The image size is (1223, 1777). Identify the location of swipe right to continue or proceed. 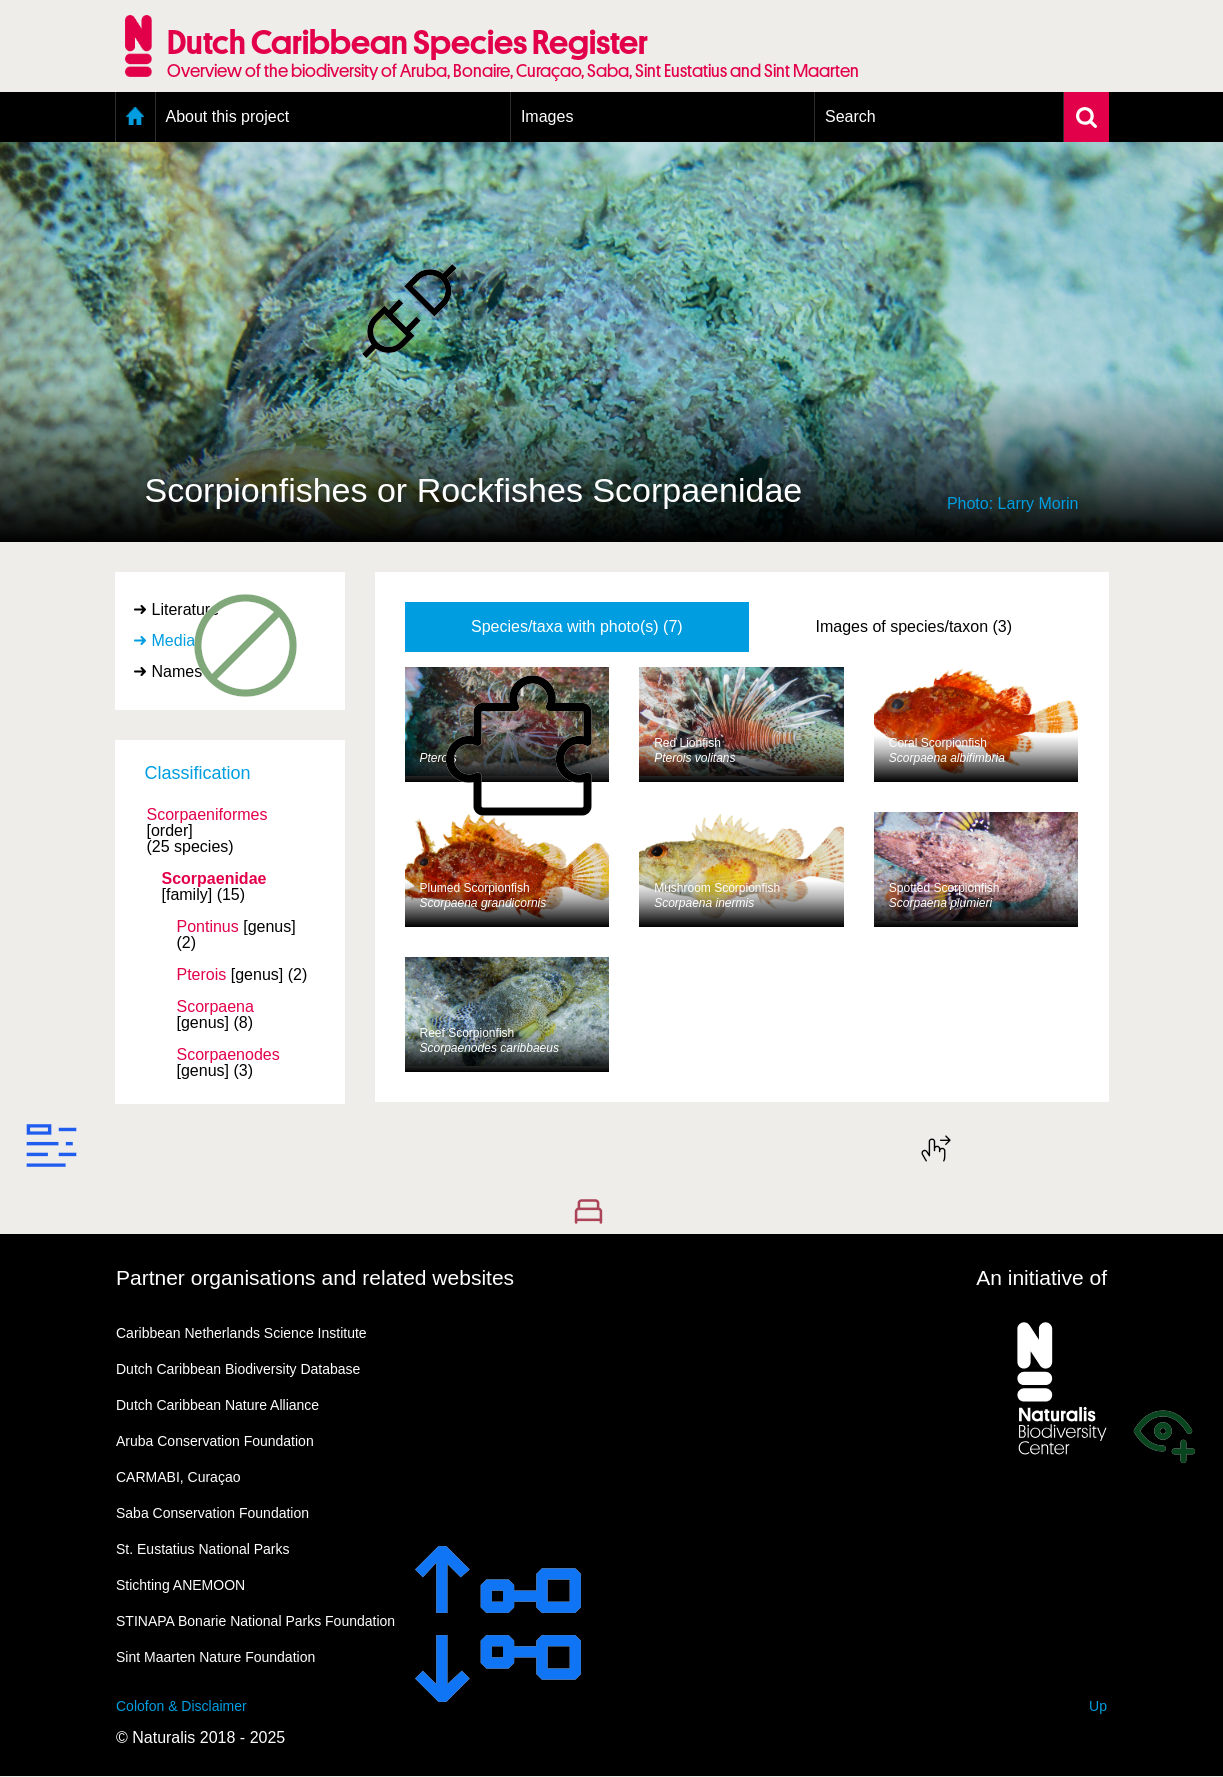
(934, 1149).